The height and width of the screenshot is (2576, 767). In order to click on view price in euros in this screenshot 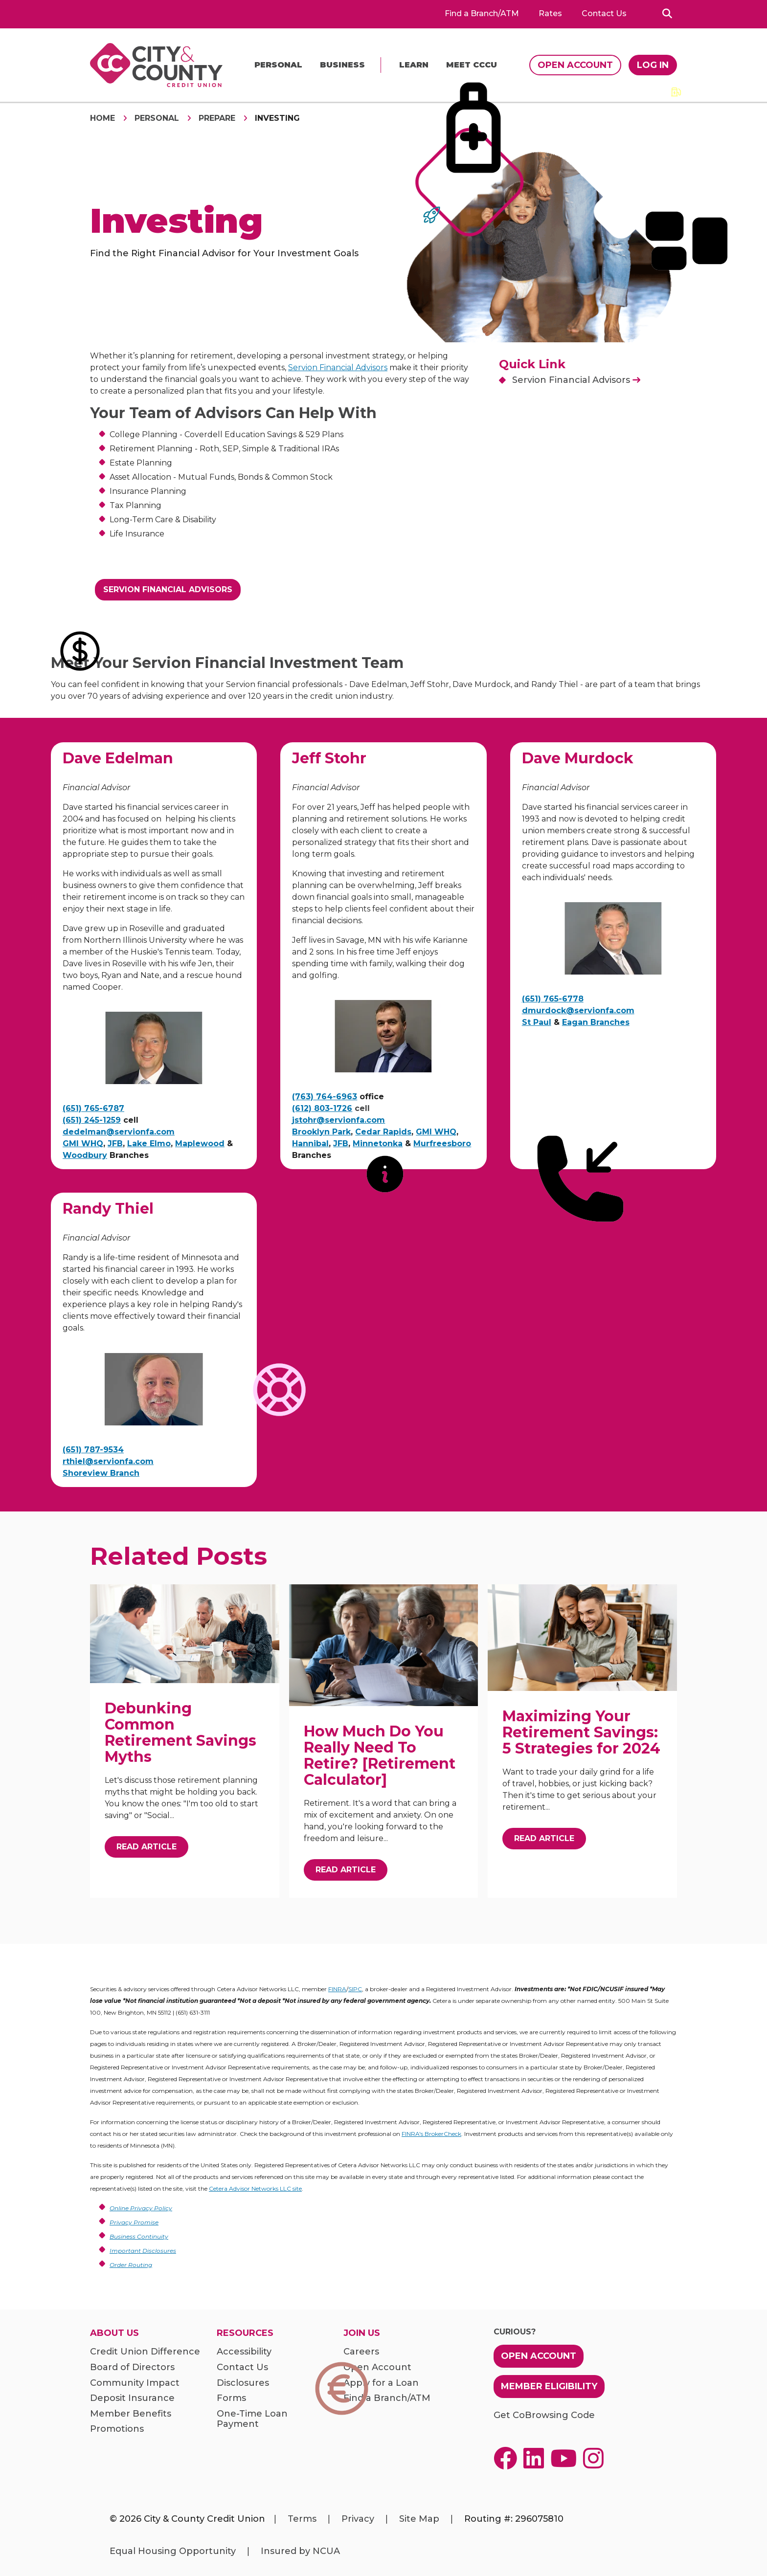, I will do `click(341, 2388)`.